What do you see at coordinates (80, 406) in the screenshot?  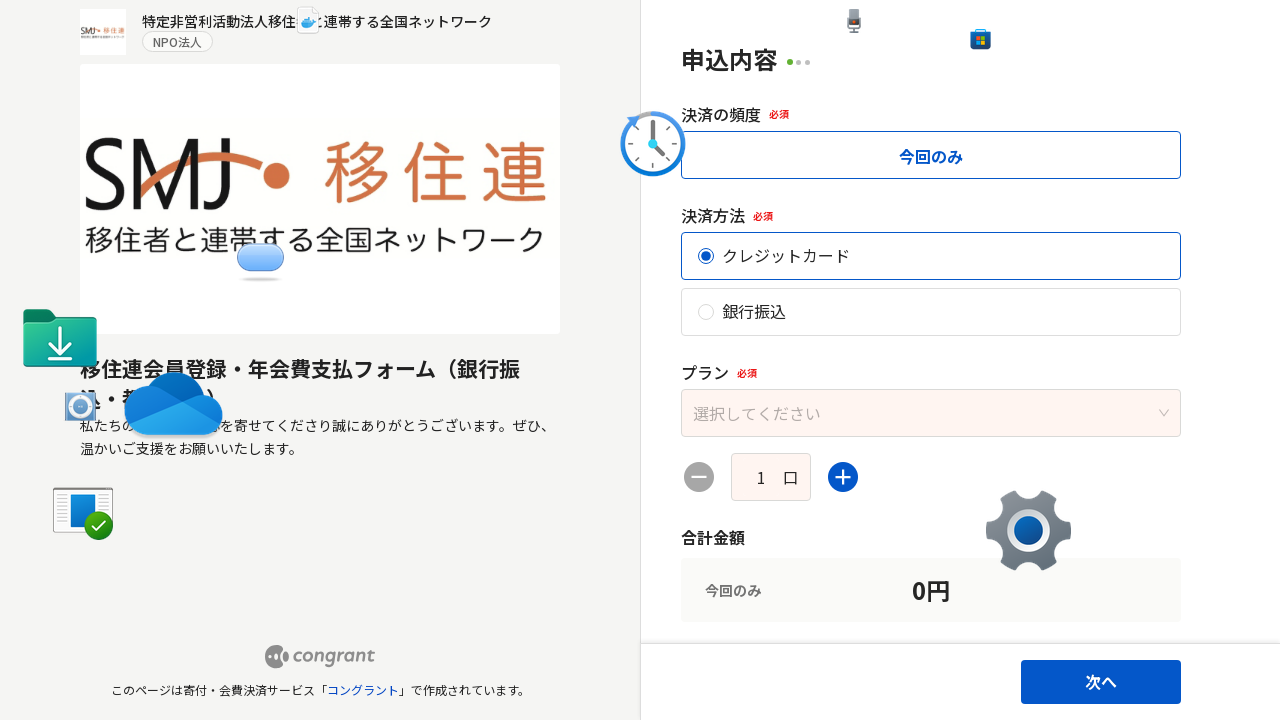 I see `iPod shuffle device connected` at bounding box center [80, 406].